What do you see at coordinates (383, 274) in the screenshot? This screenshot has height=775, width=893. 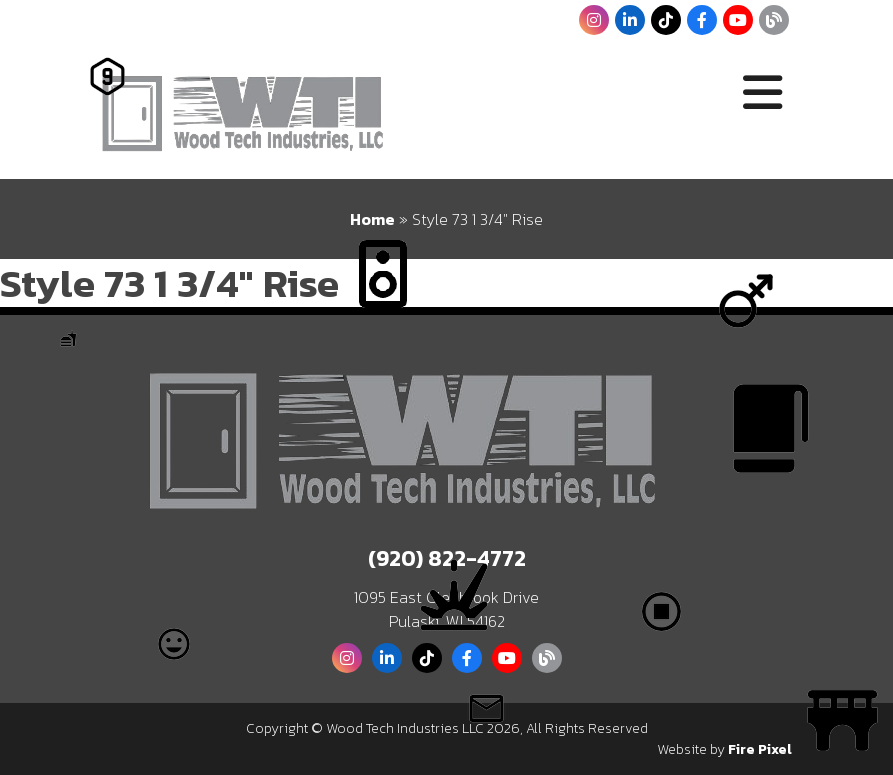 I see `adjust speaker or audio output settings` at bounding box center [383, 274].